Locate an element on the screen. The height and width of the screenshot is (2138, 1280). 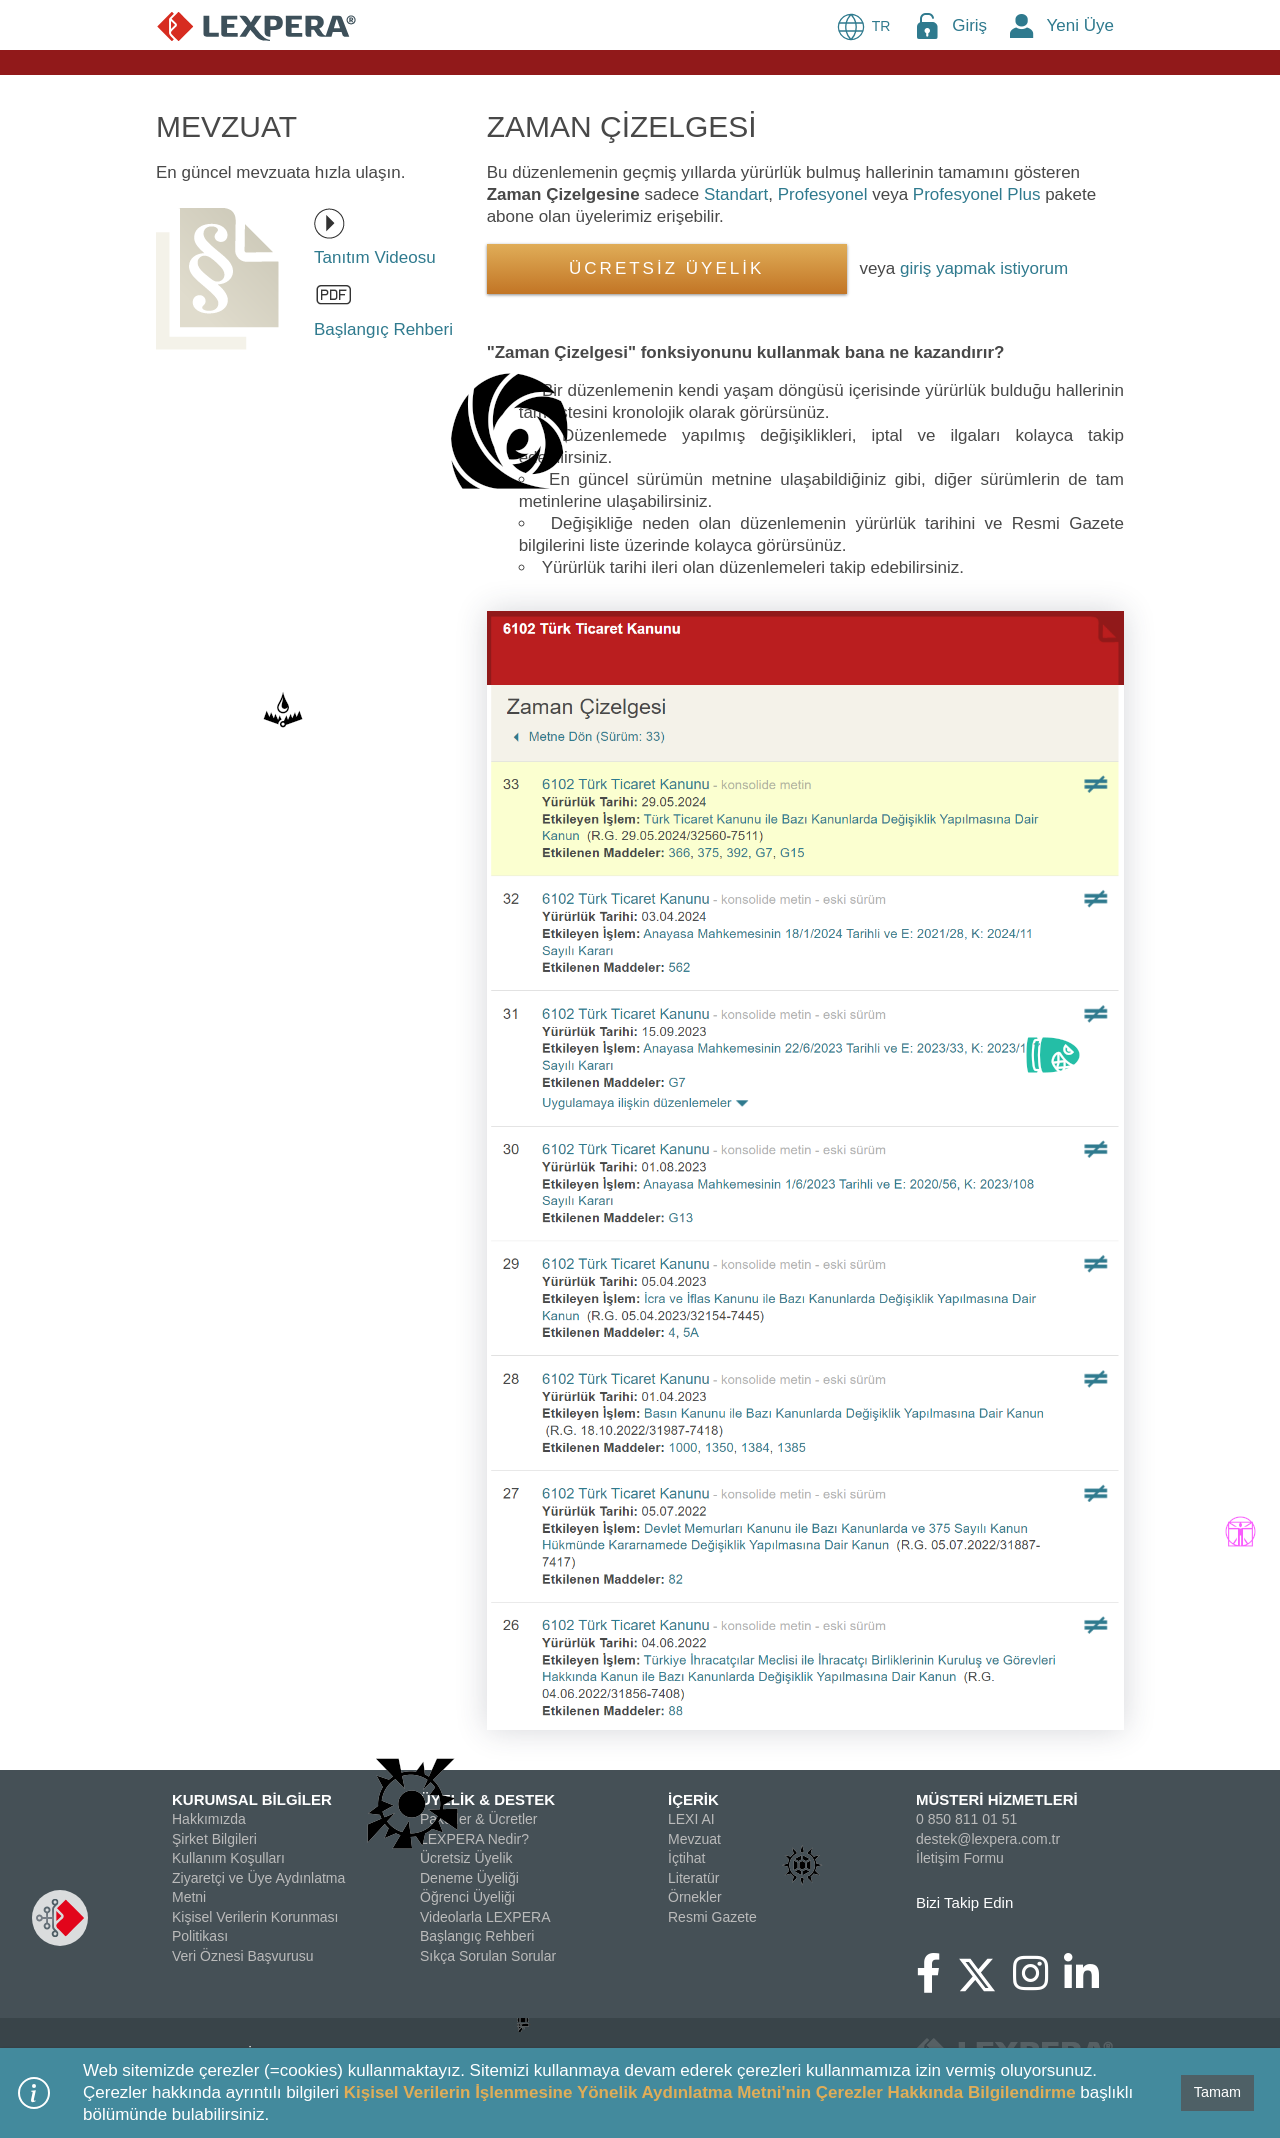
indicates a grease trap or oil collection hazard is located at coordinates (283, 711).